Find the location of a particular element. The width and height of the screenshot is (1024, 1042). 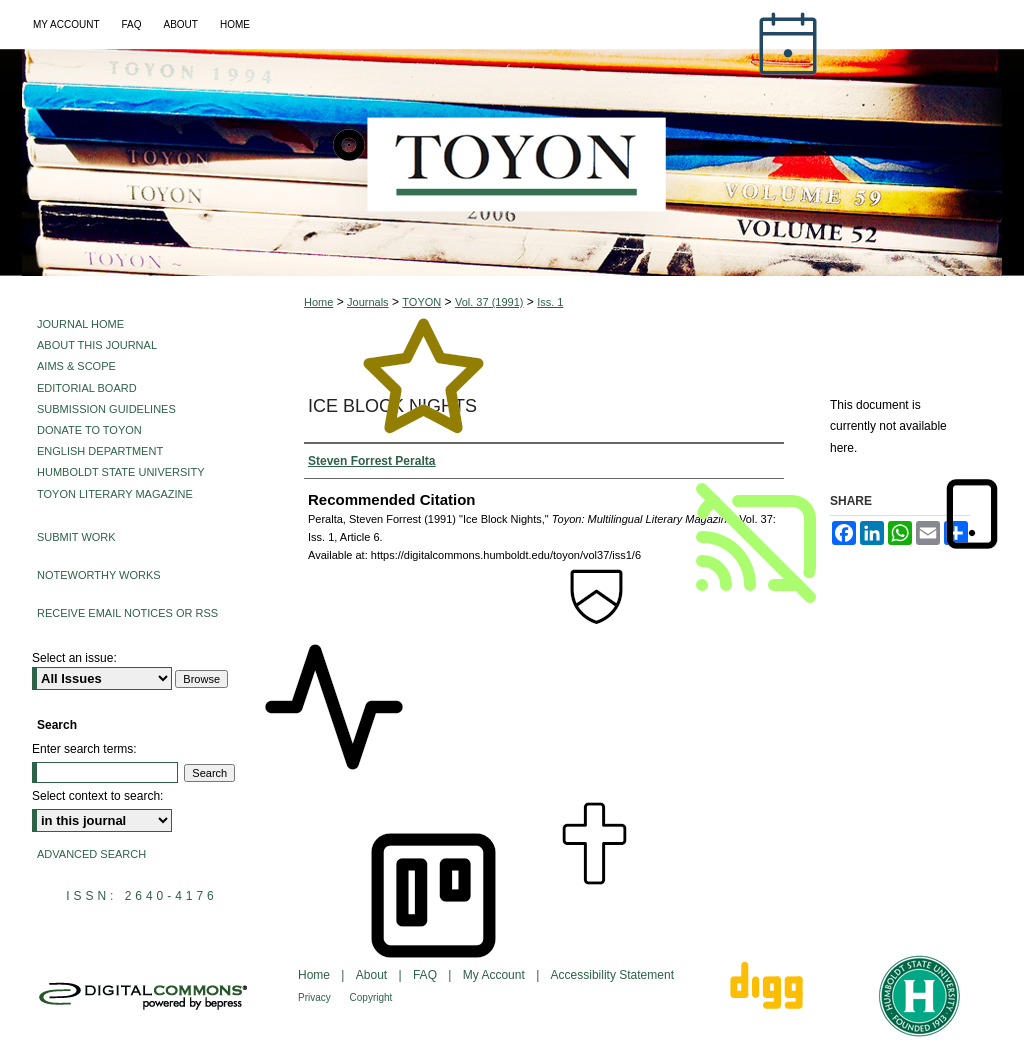

link to digg social news platform is located at coordinates (766, 983).